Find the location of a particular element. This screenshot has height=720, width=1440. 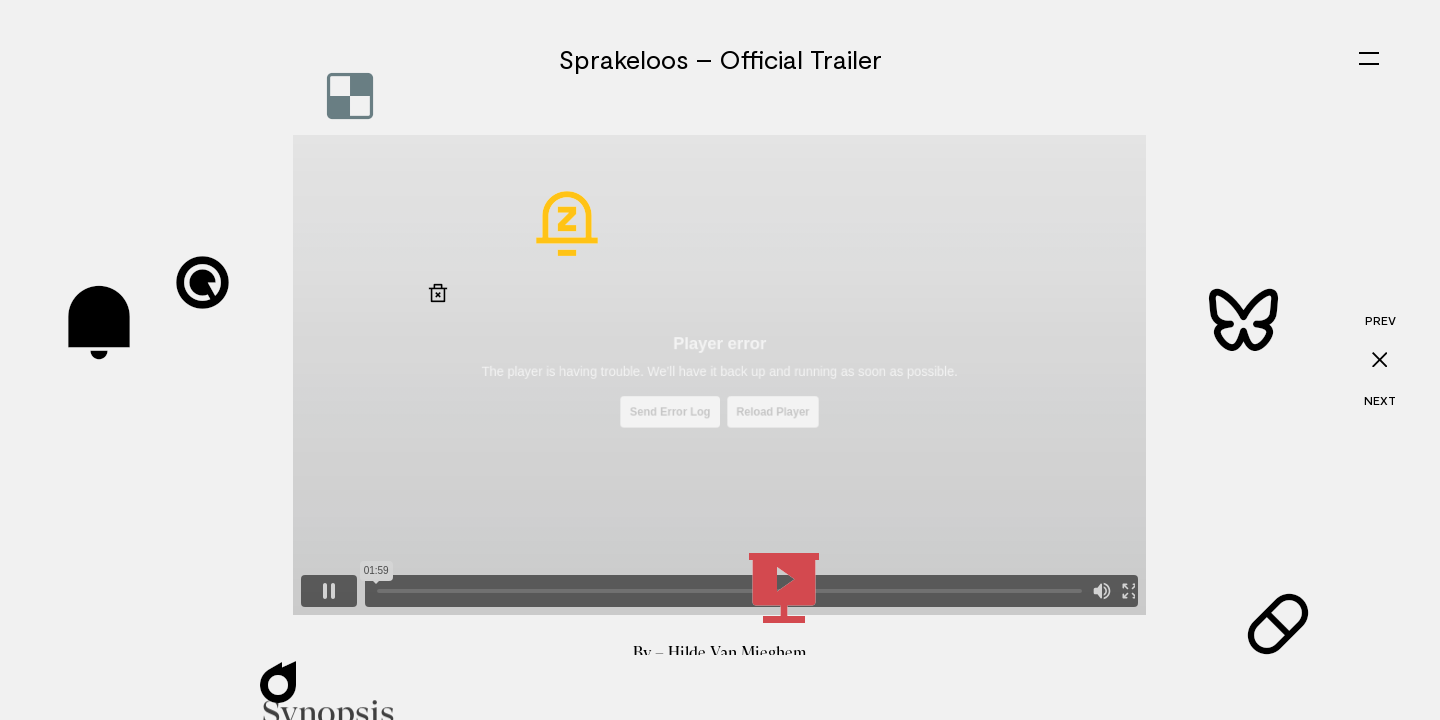

restart or reboot the device is located at coordinates (202, 282).